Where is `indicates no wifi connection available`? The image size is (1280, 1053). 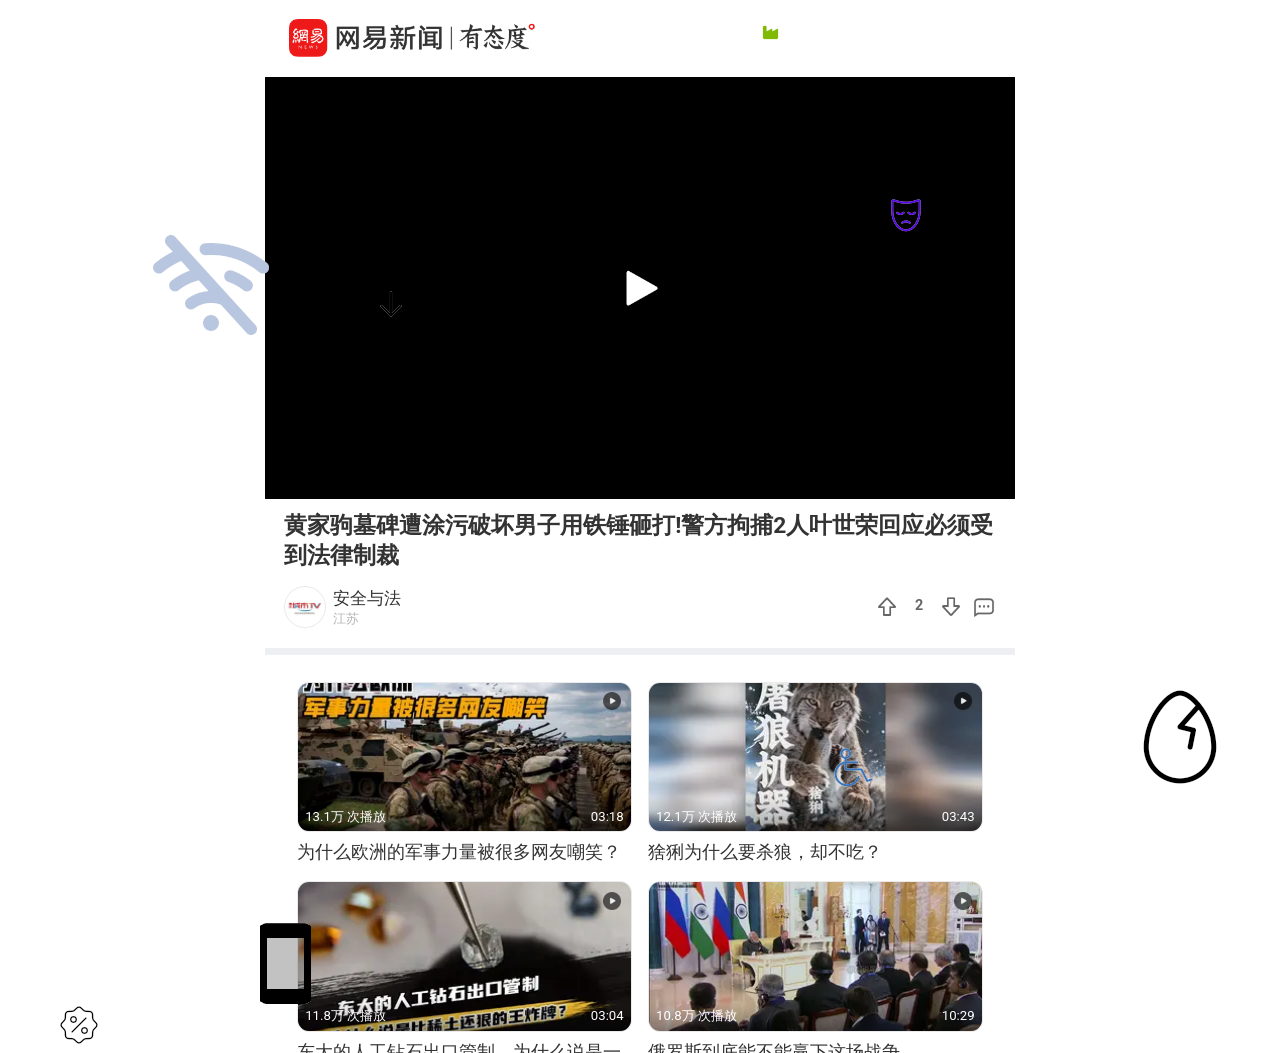 indicates no wifi connection available is located at coordinates (211, 285).